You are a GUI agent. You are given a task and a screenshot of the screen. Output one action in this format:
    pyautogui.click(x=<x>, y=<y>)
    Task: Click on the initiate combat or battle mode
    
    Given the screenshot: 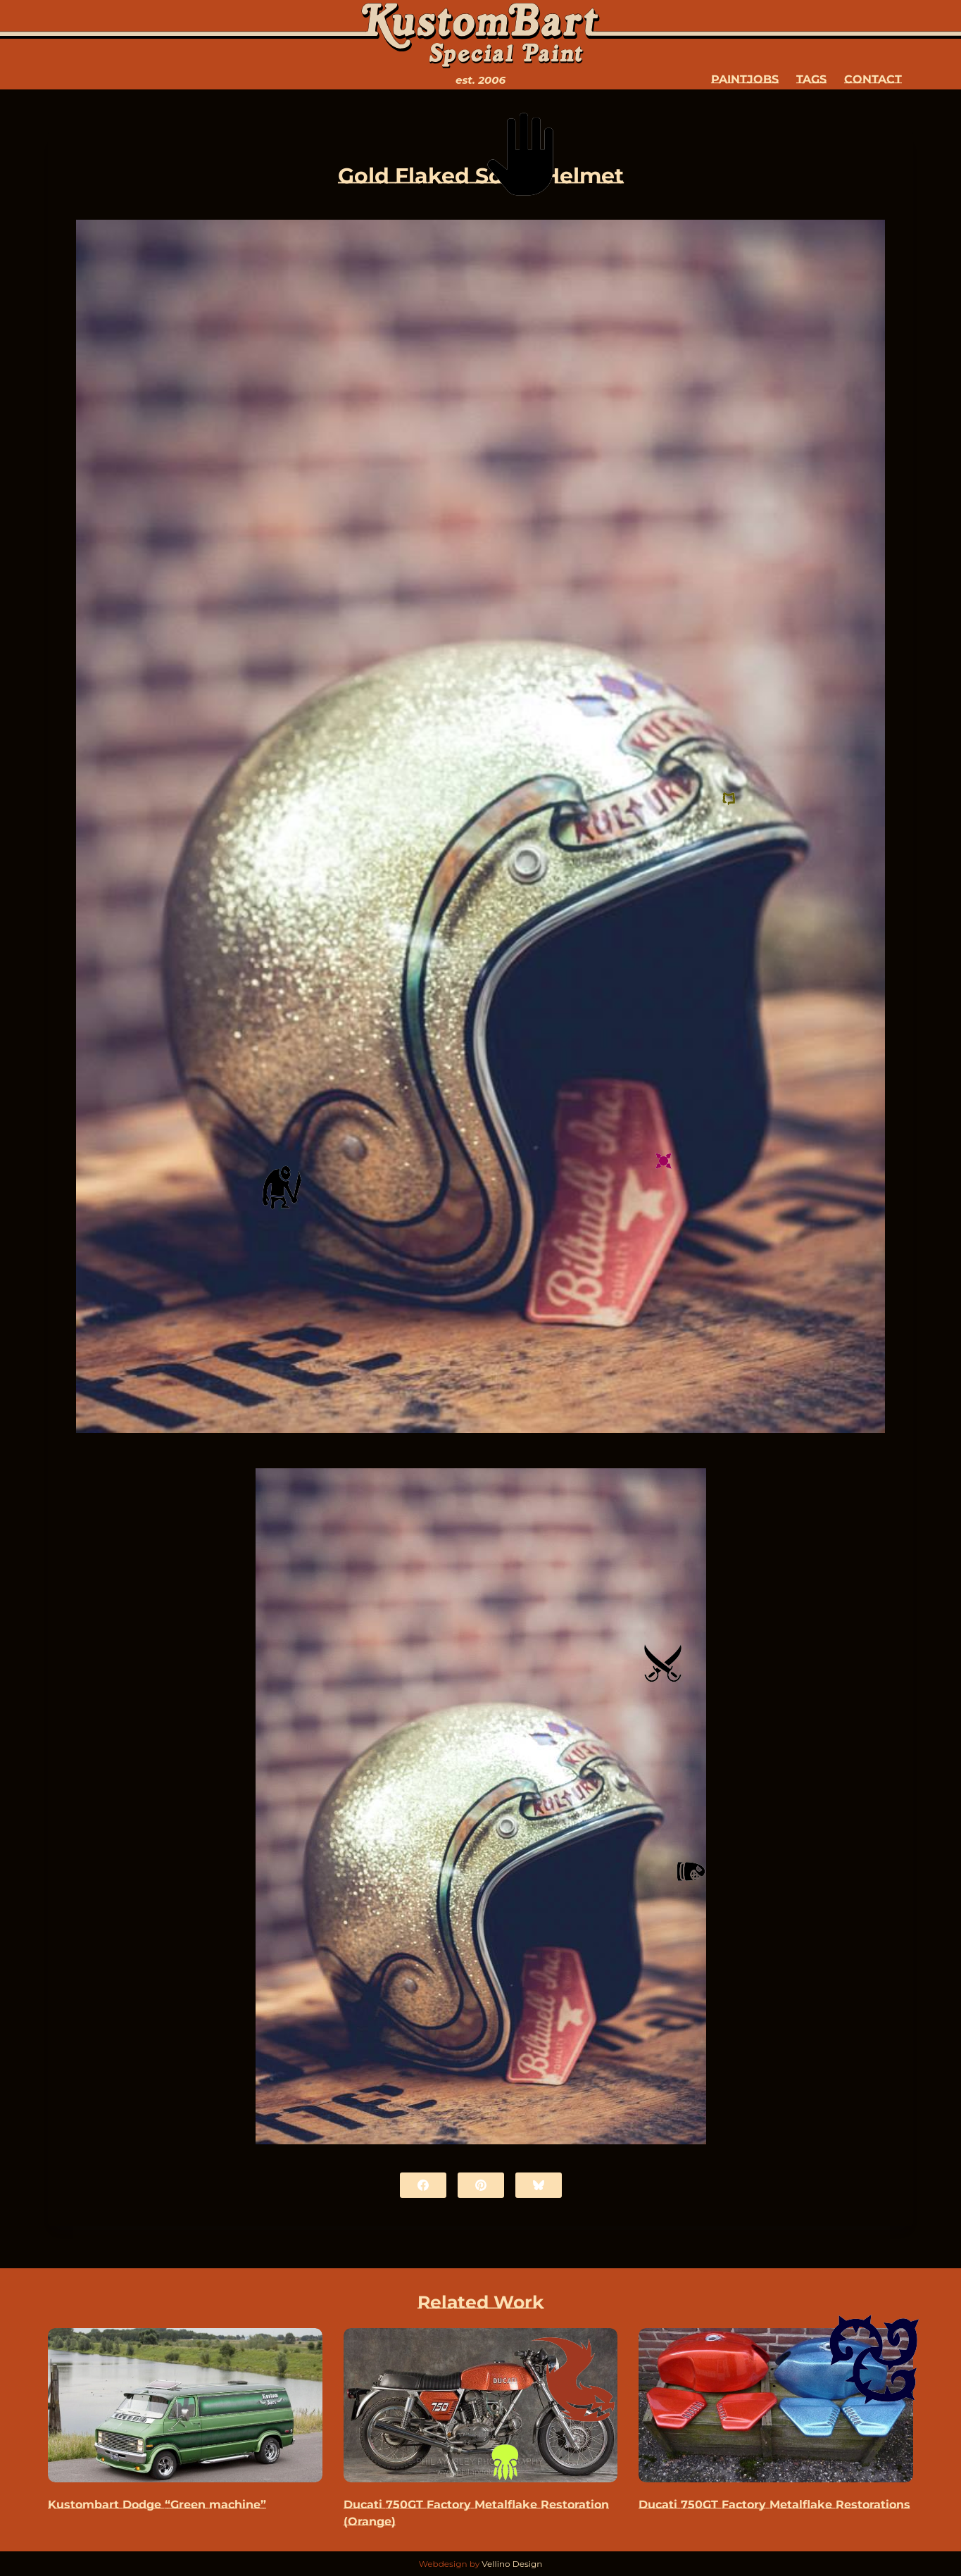 What is the action you would take?
    pyautogui.click(x=662, y=1663)
    